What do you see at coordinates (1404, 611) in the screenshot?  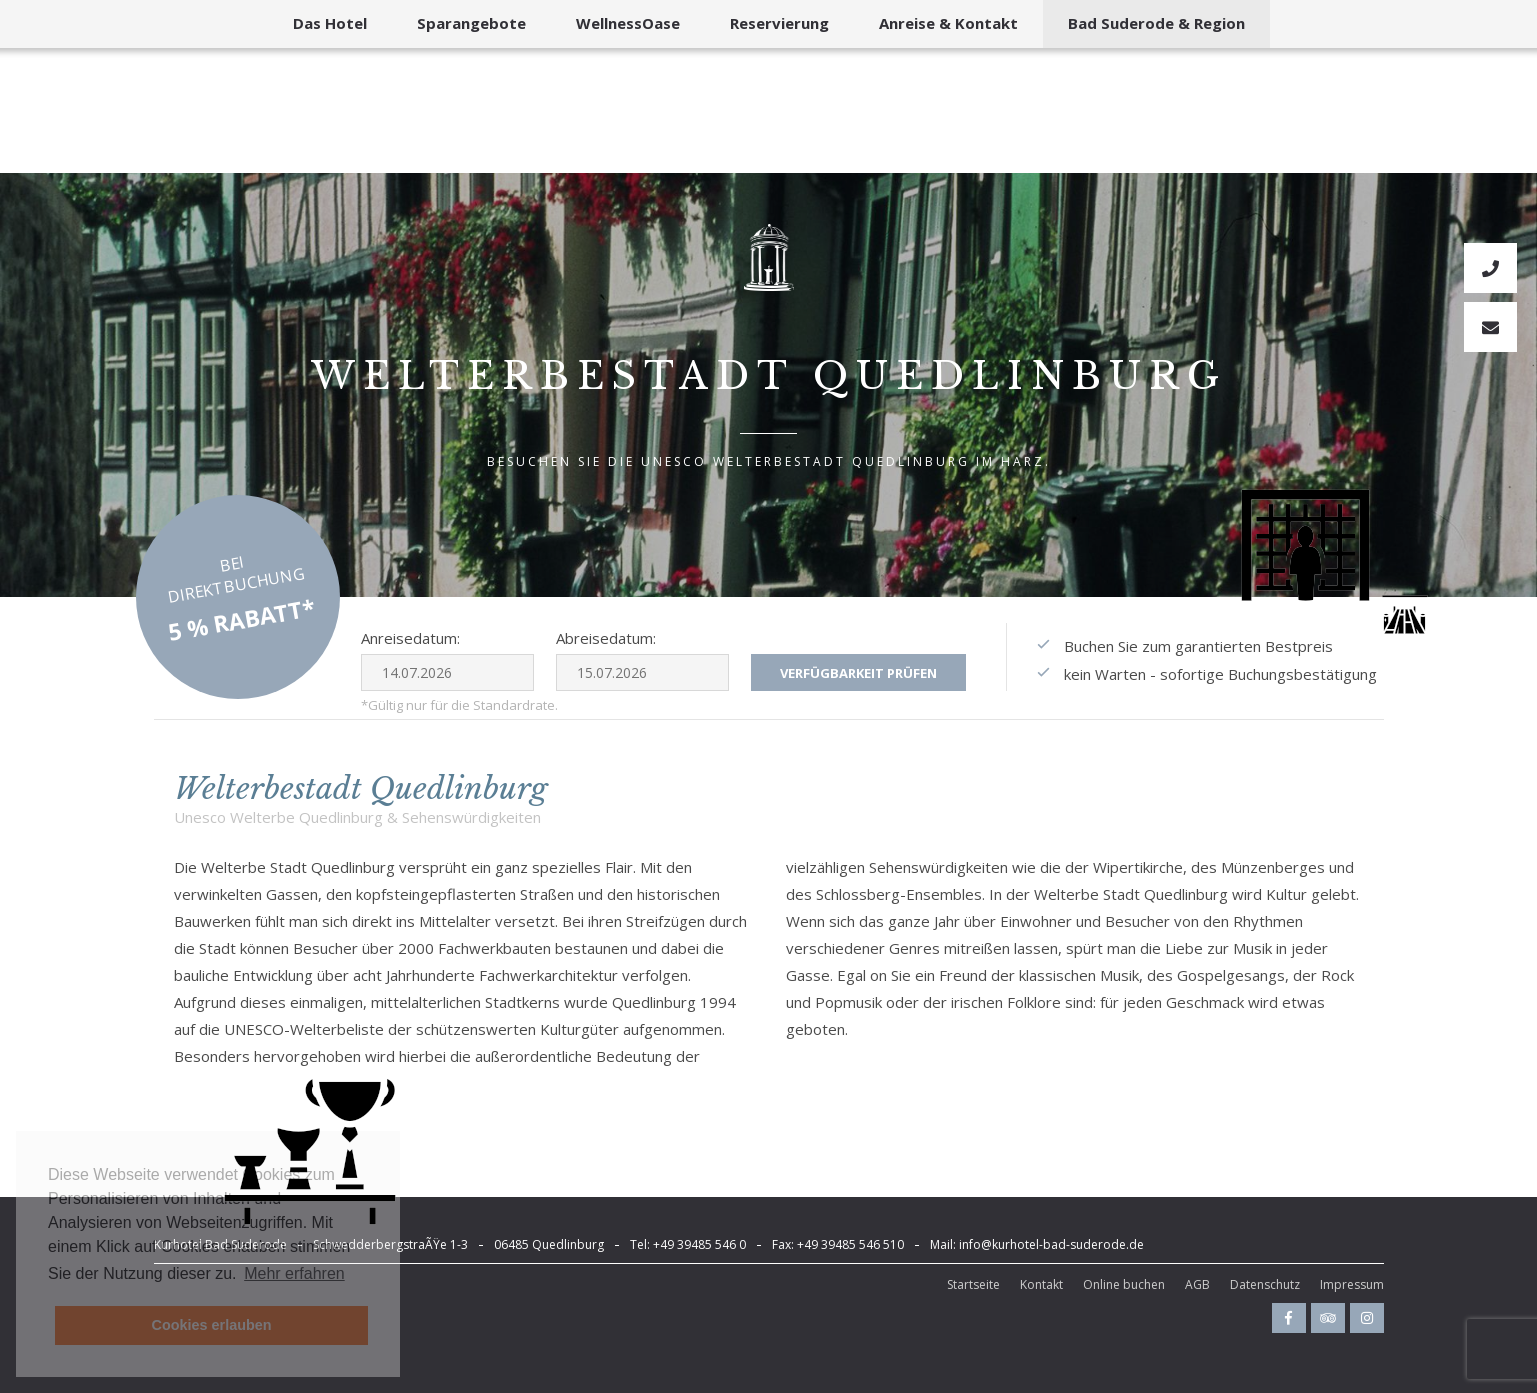 I see `wooden pier or dock structure` at bounding box center [1404, 611].